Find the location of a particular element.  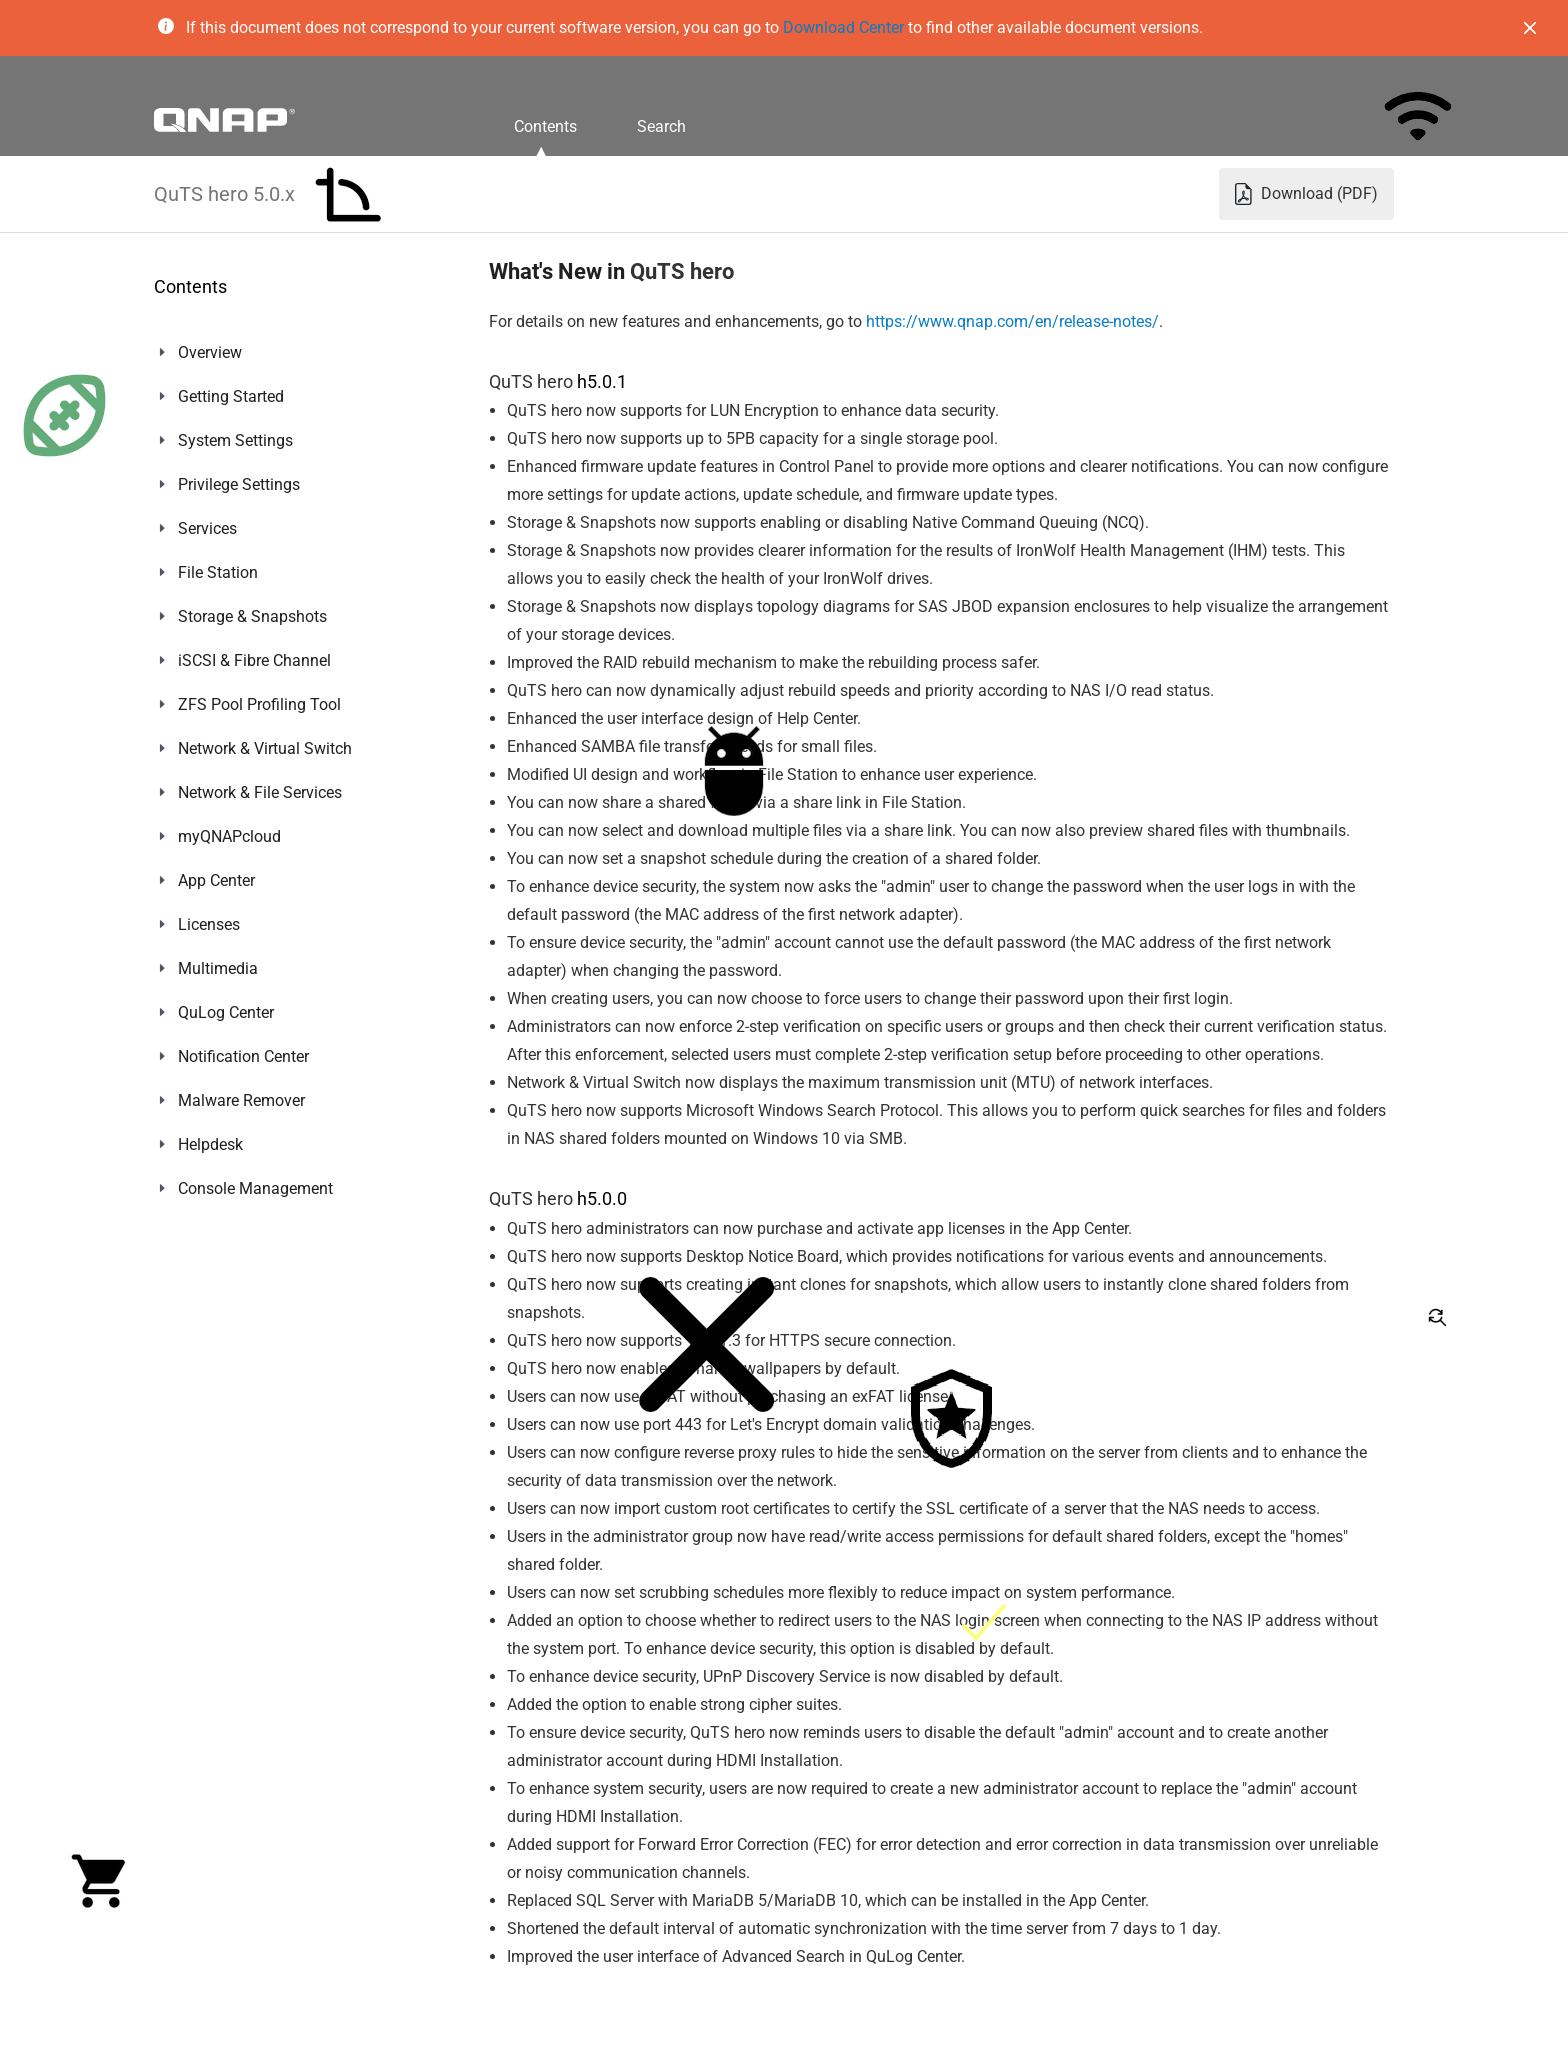

confirm or submit an action is located at coordinates (984, 1622).